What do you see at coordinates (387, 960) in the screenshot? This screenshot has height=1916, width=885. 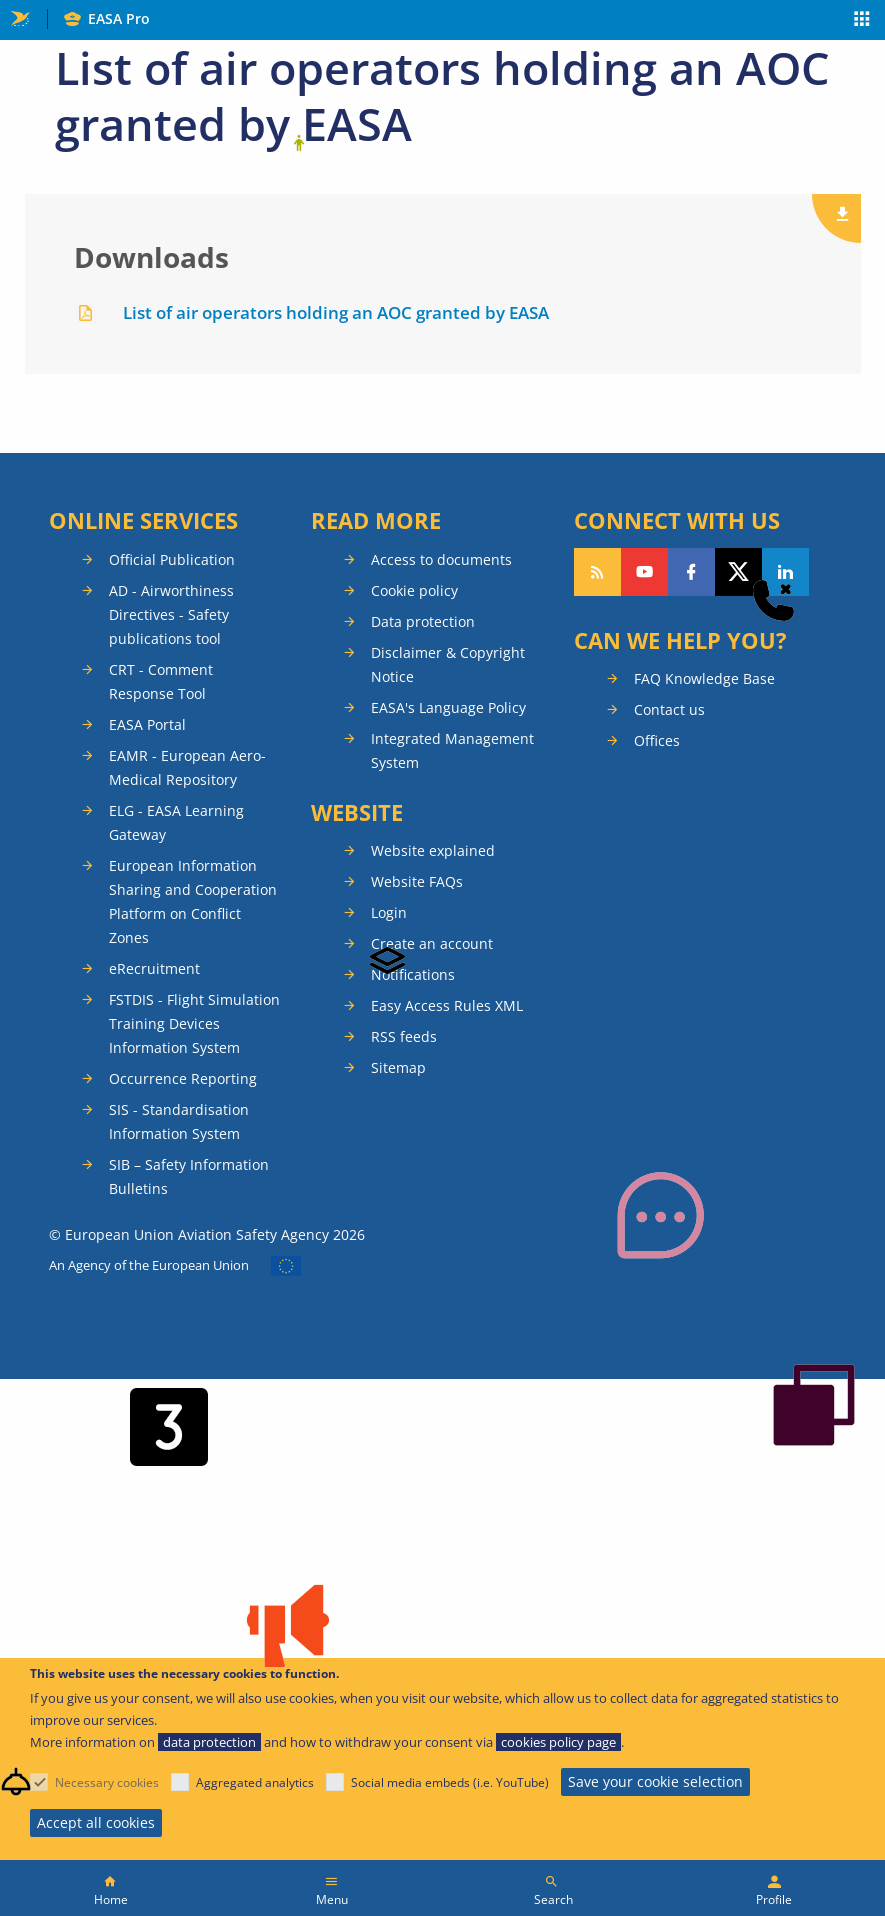 I see `view layers or stacked content` at bounding box center [387, 960].